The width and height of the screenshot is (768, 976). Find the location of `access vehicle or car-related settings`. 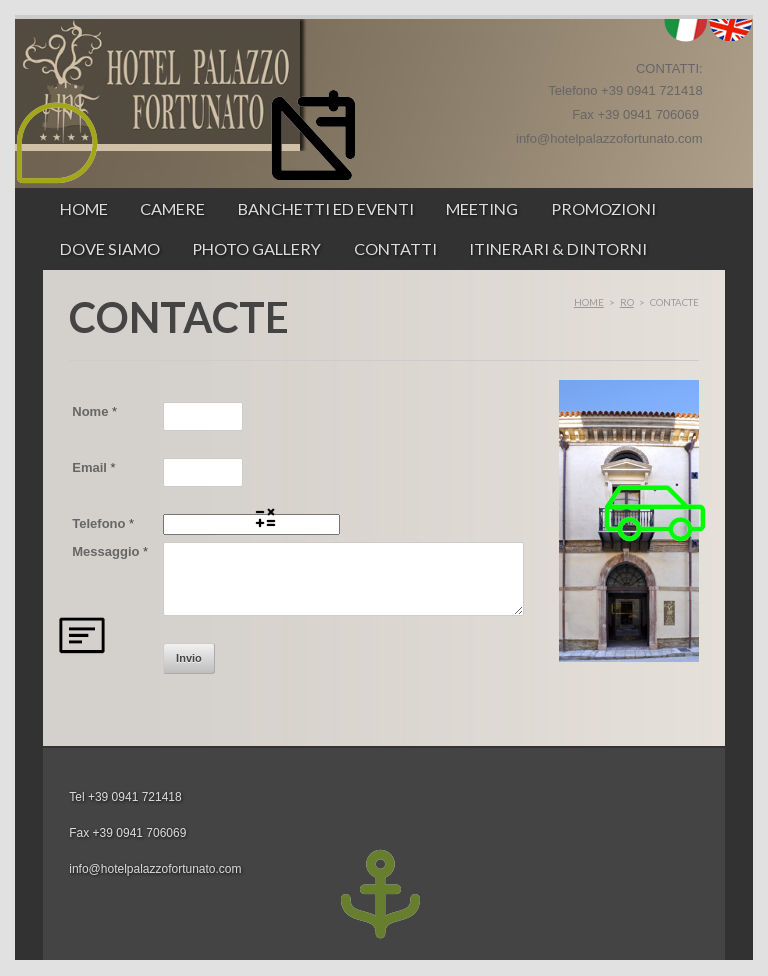

access vehicle or car-related settings is located at coordinates (655, 510).